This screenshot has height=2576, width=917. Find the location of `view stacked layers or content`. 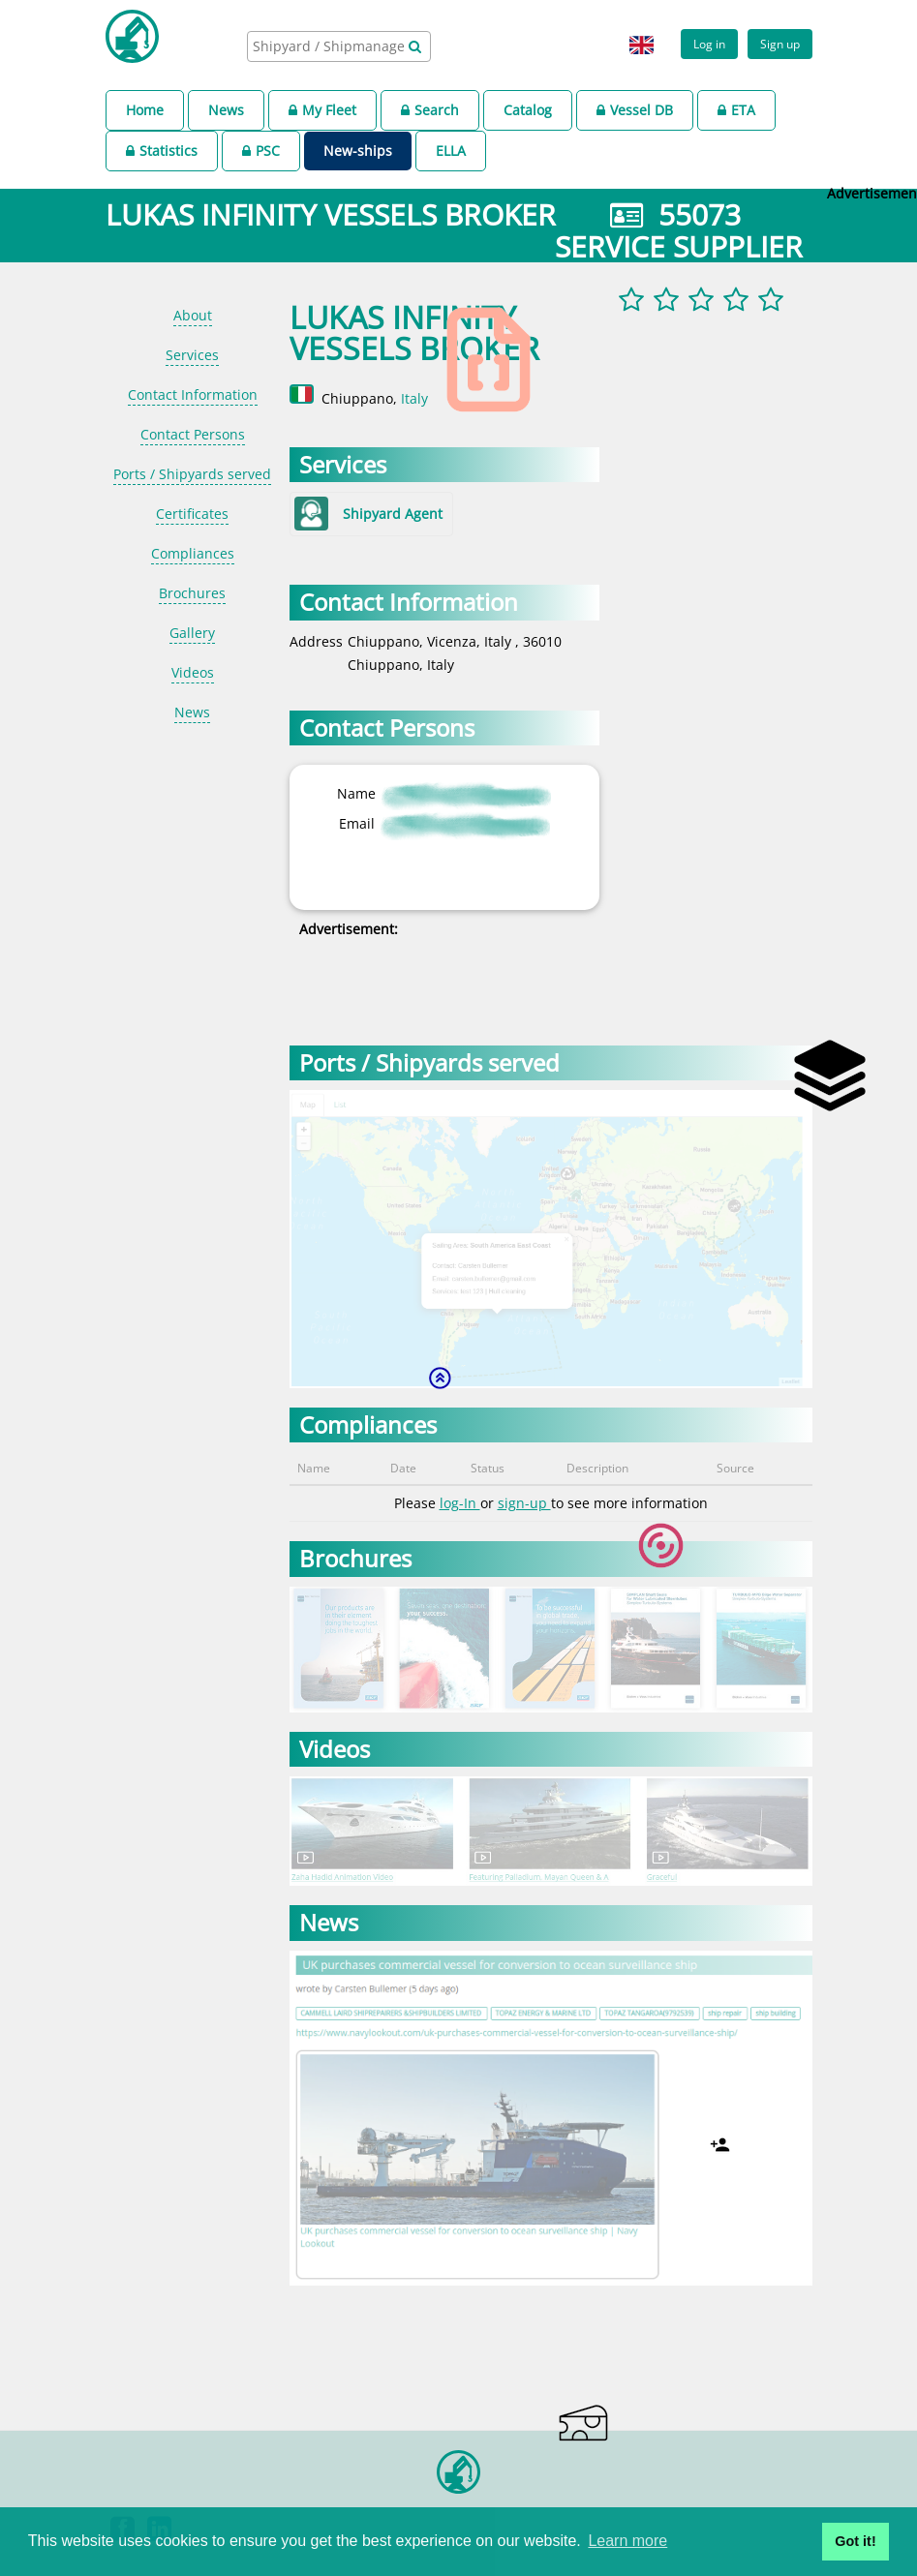

view stacked layers or content is located at coordinates (830, 1076).